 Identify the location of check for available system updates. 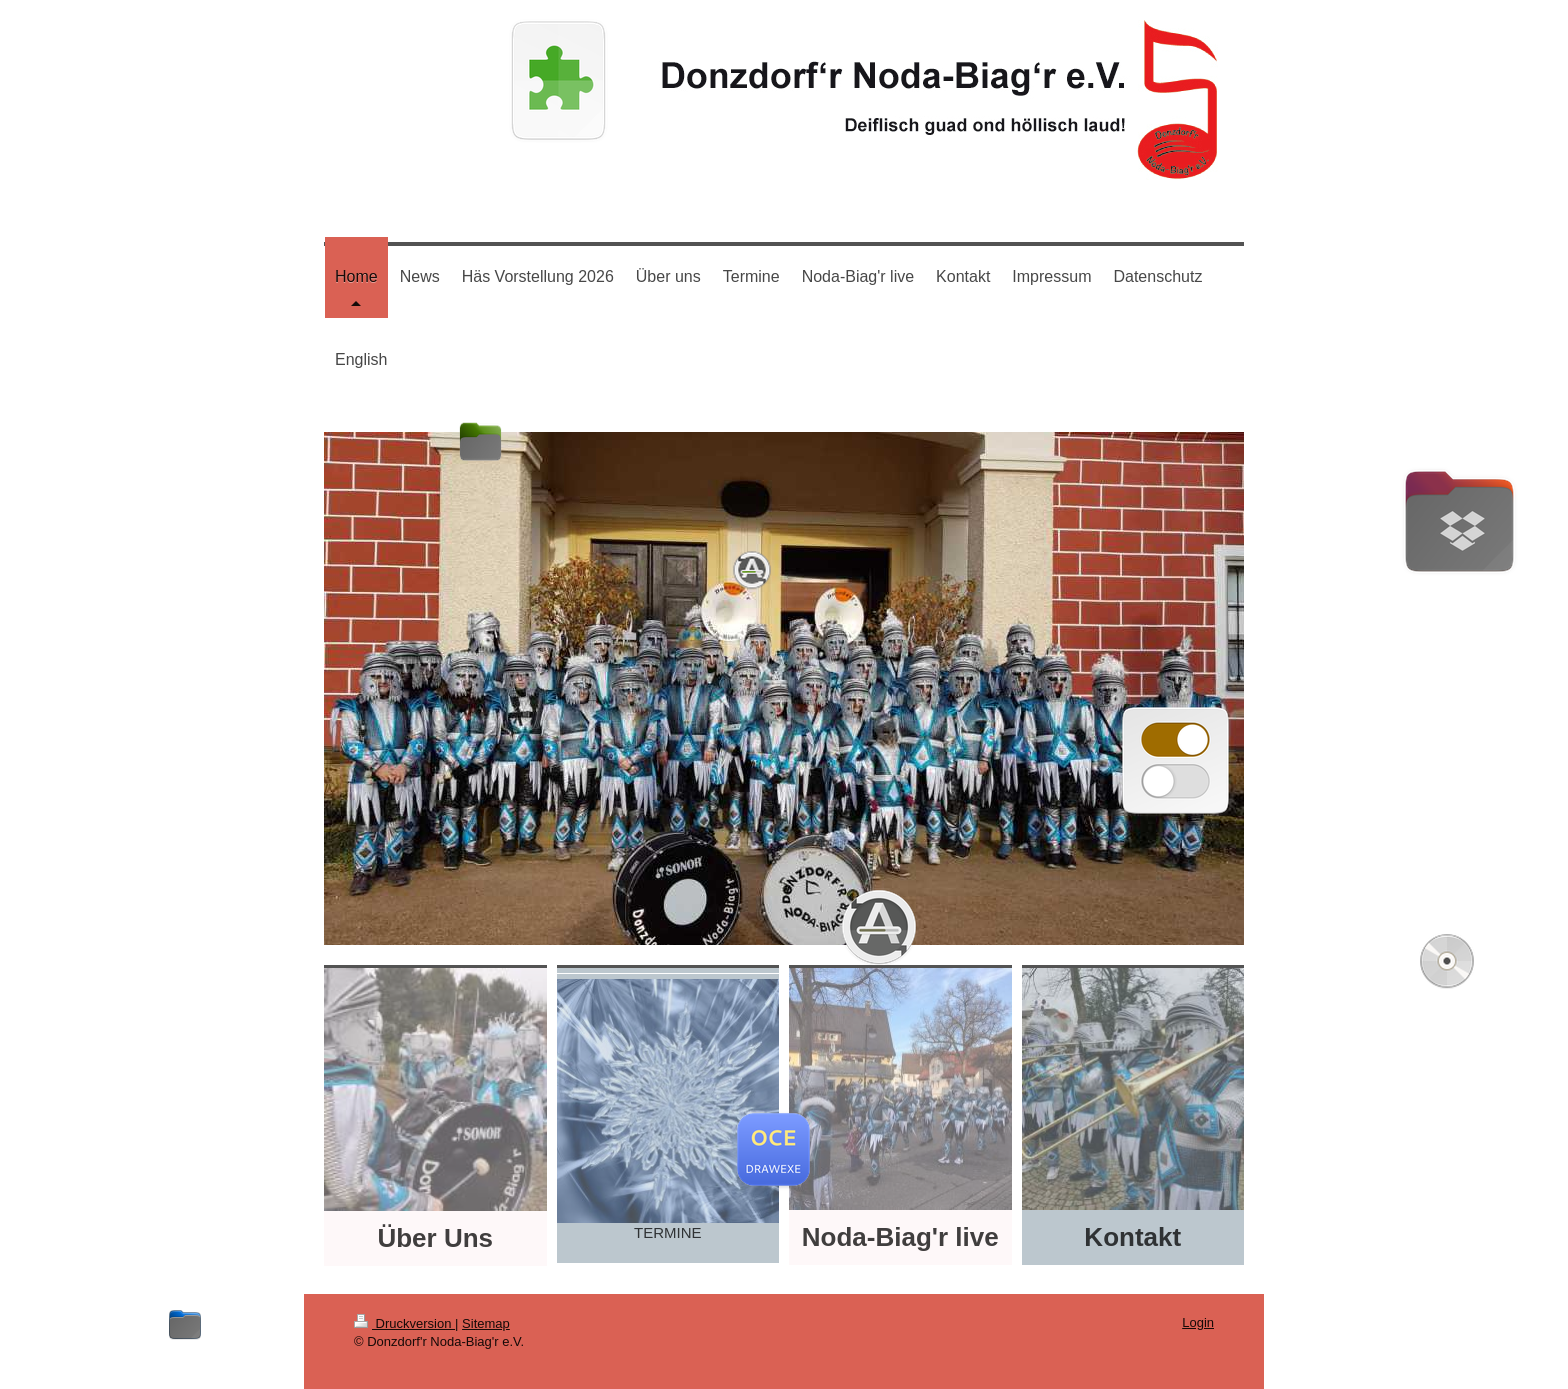
(752, 570).